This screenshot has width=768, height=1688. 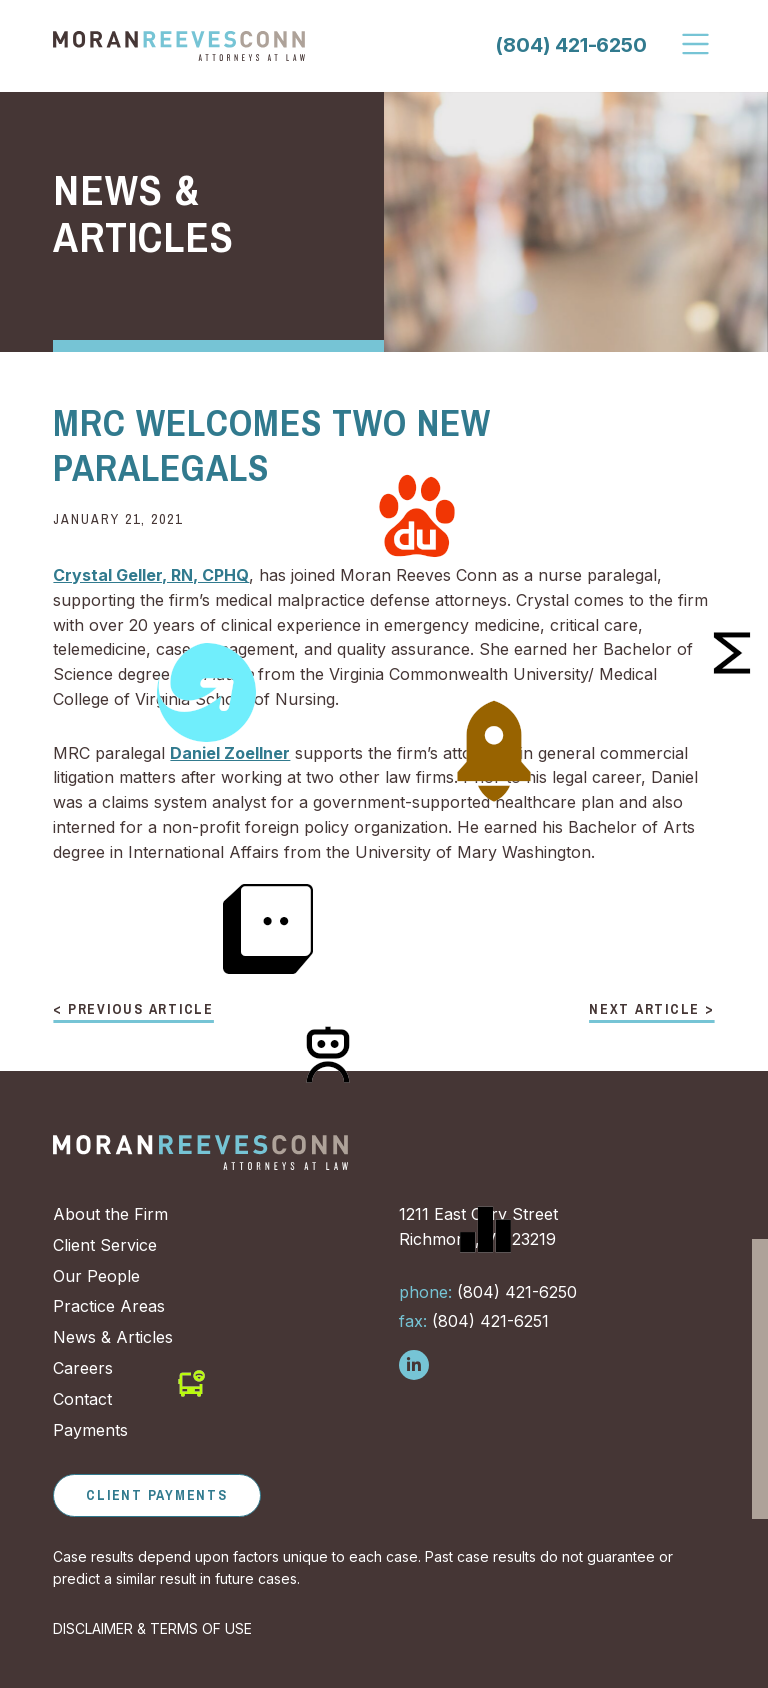 I want to click on BentoML platform logo, so click(x=268, y=929).